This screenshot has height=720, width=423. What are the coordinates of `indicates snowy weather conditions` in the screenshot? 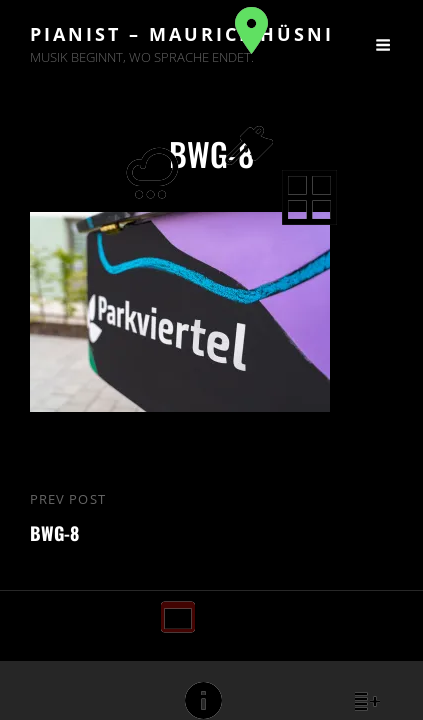 It's located at (152, 175).